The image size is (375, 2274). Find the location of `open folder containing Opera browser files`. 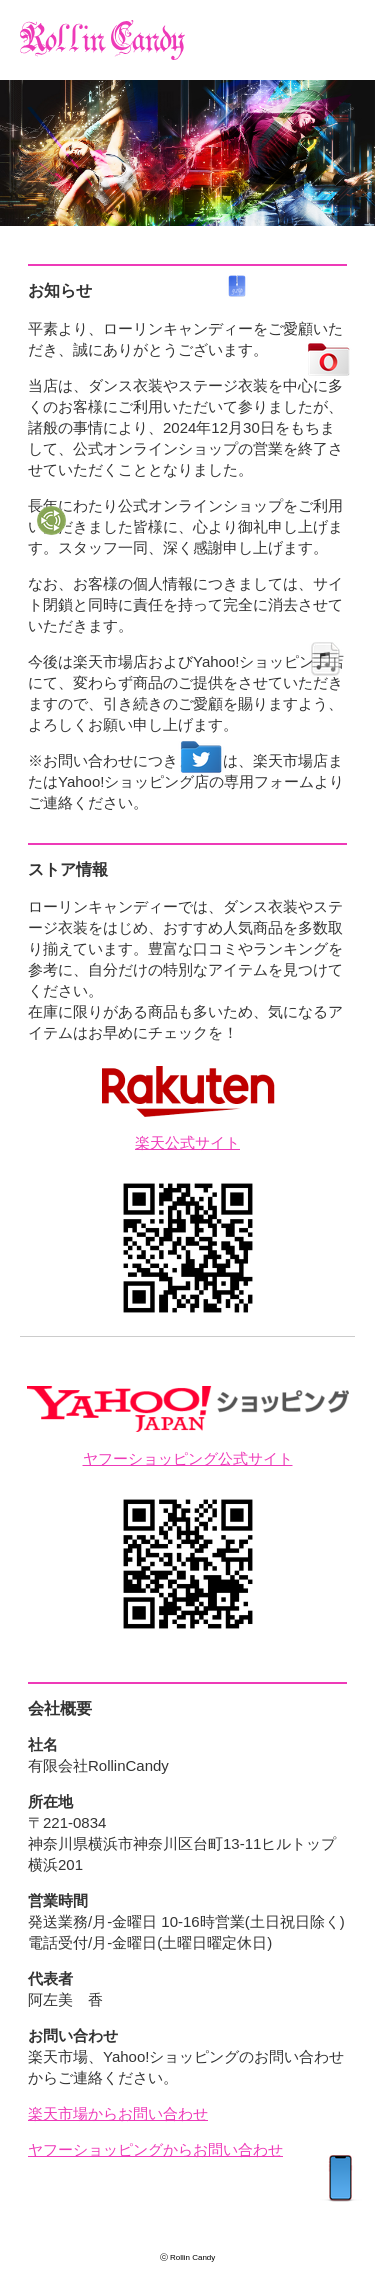

open folder containing Opera browser files is located at coordinates (328, 360).